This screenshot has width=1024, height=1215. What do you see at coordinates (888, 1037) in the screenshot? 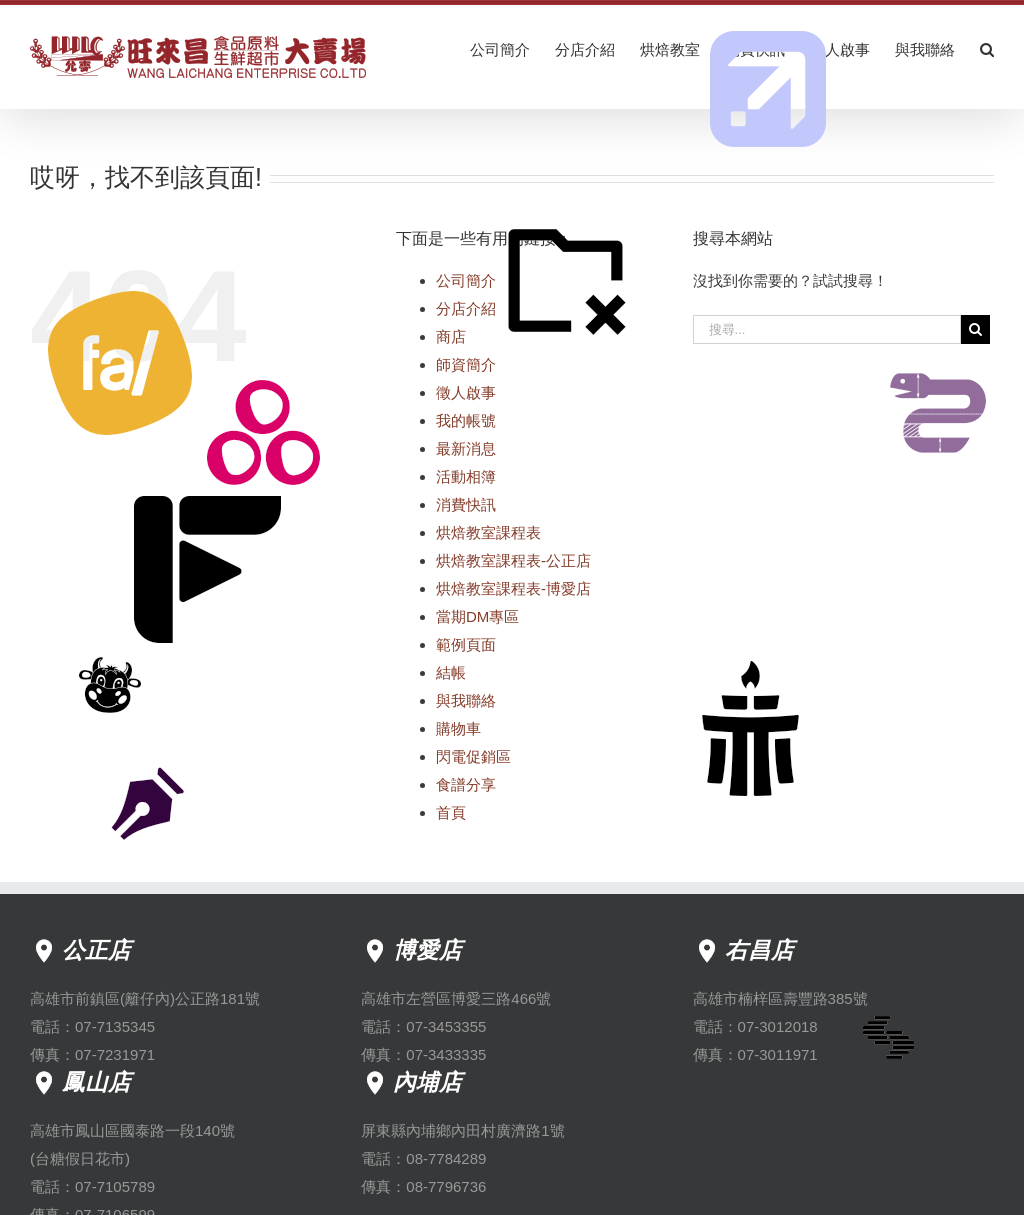
I see `Contentstack logo` at bounding box center [888, 1037].